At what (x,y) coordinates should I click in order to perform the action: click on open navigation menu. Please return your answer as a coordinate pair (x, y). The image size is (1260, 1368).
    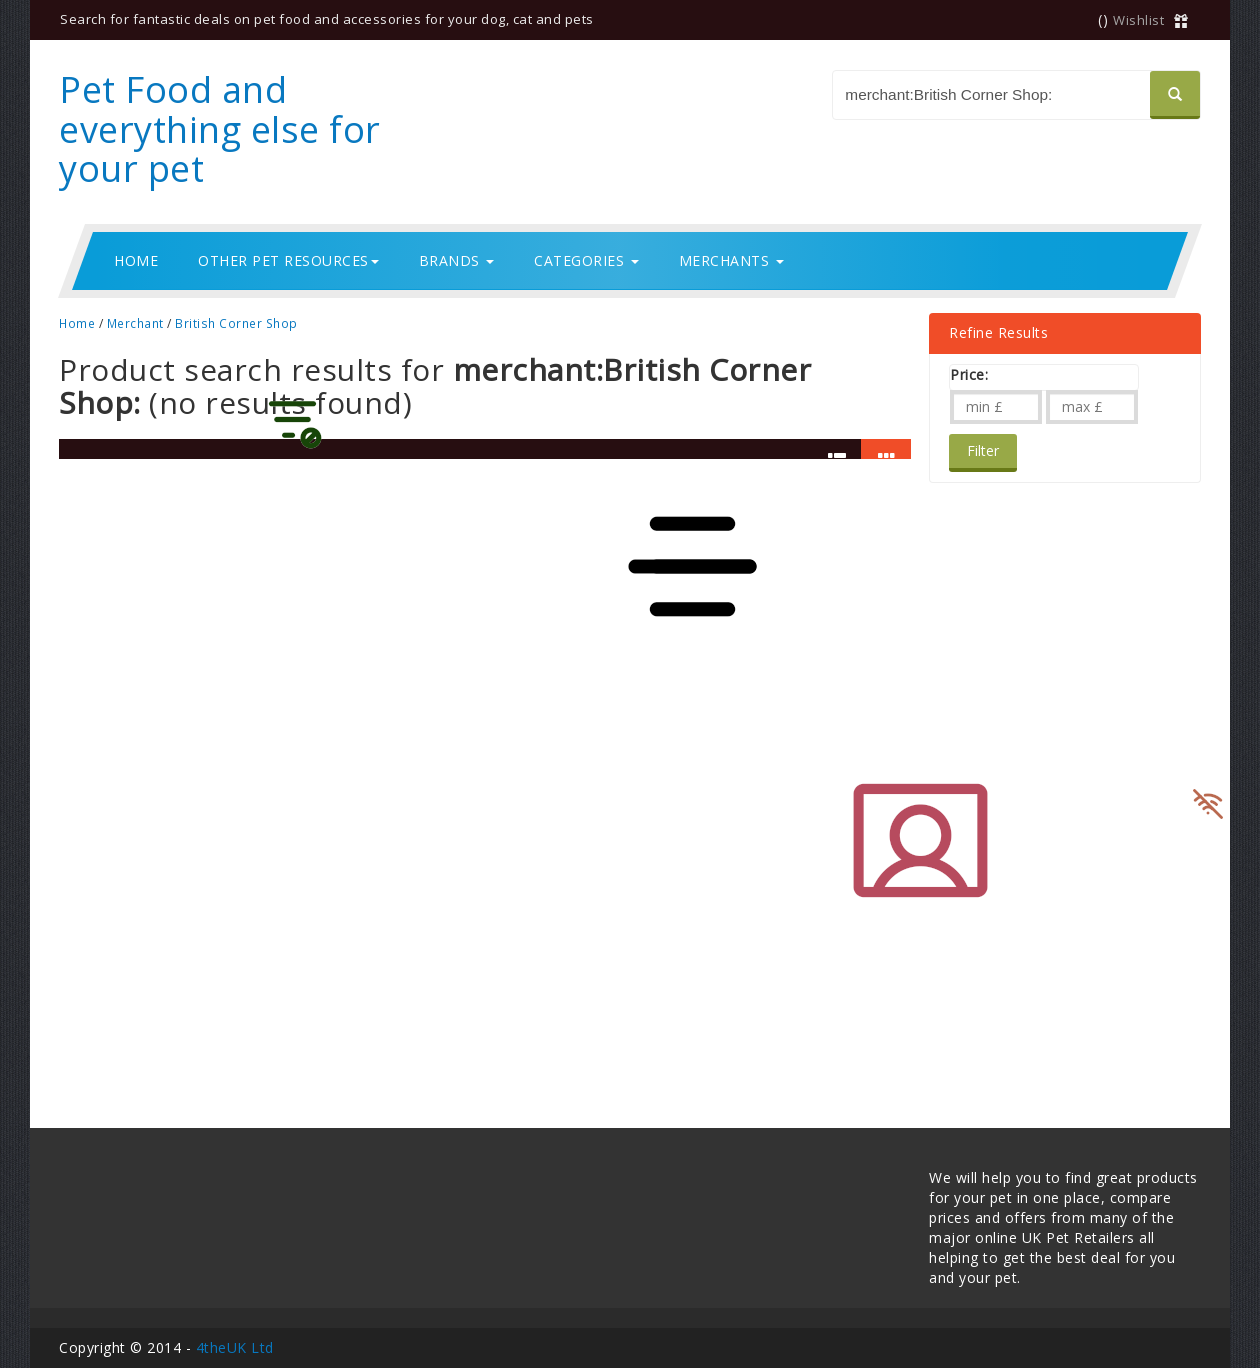
    Looking at the image, I should click on (692, 566).